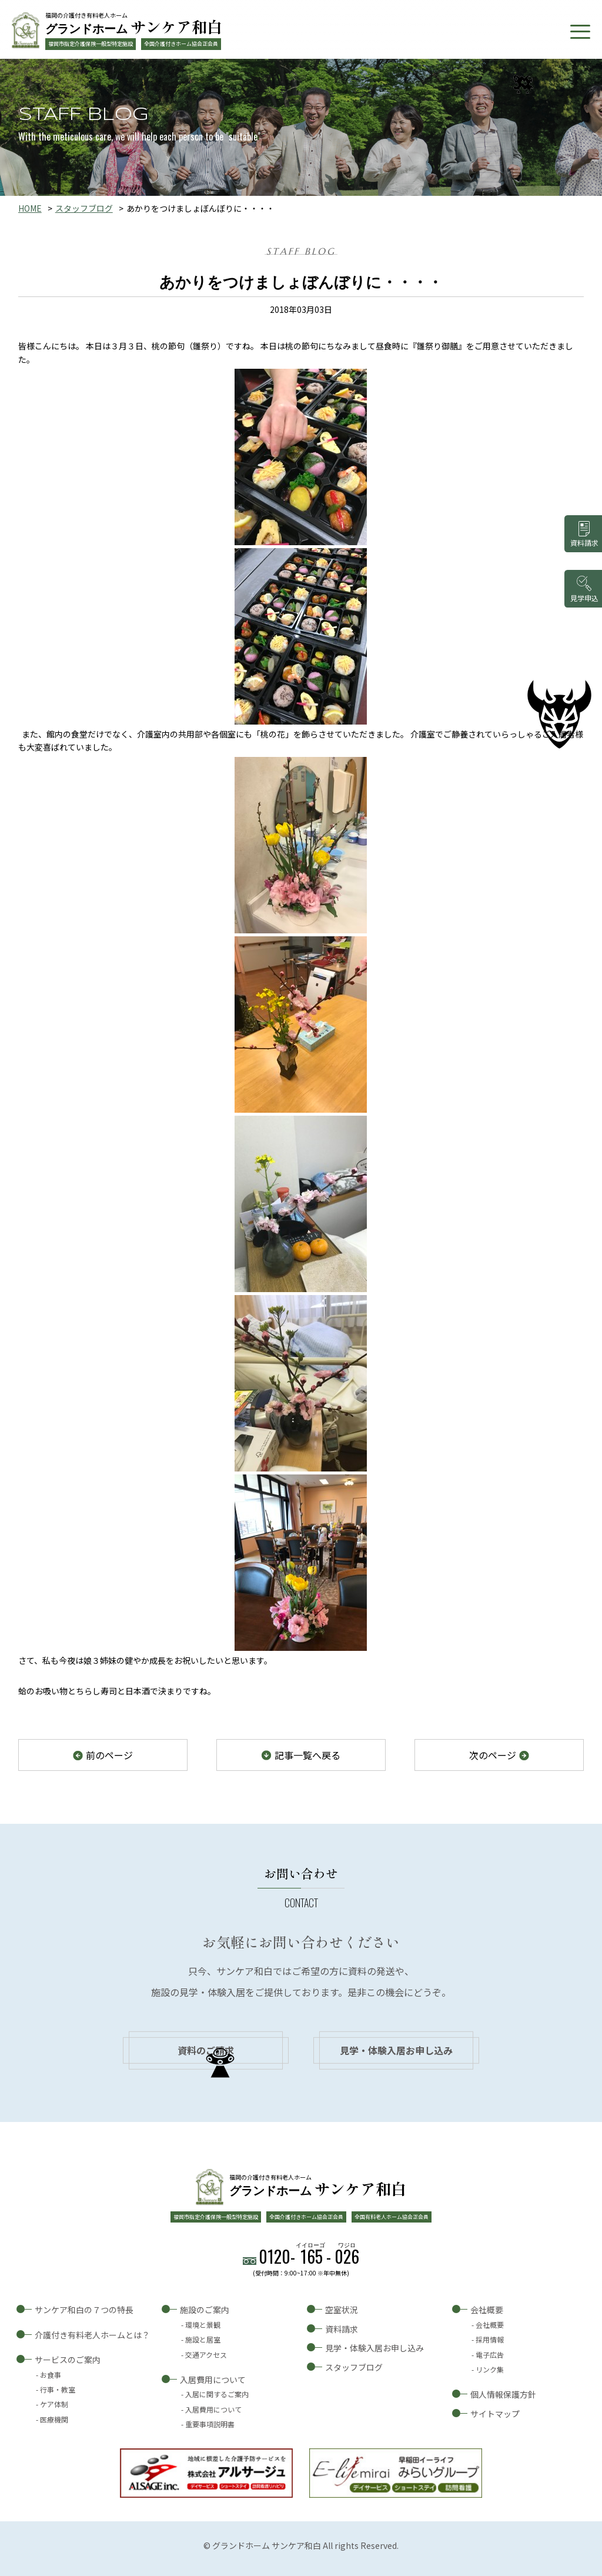 Image resolution: width=602 pixels, height=2576 pixels. Describe the element at coordinates (523, 84) in the screenshot. I see `collect or harvest berries` at that location.